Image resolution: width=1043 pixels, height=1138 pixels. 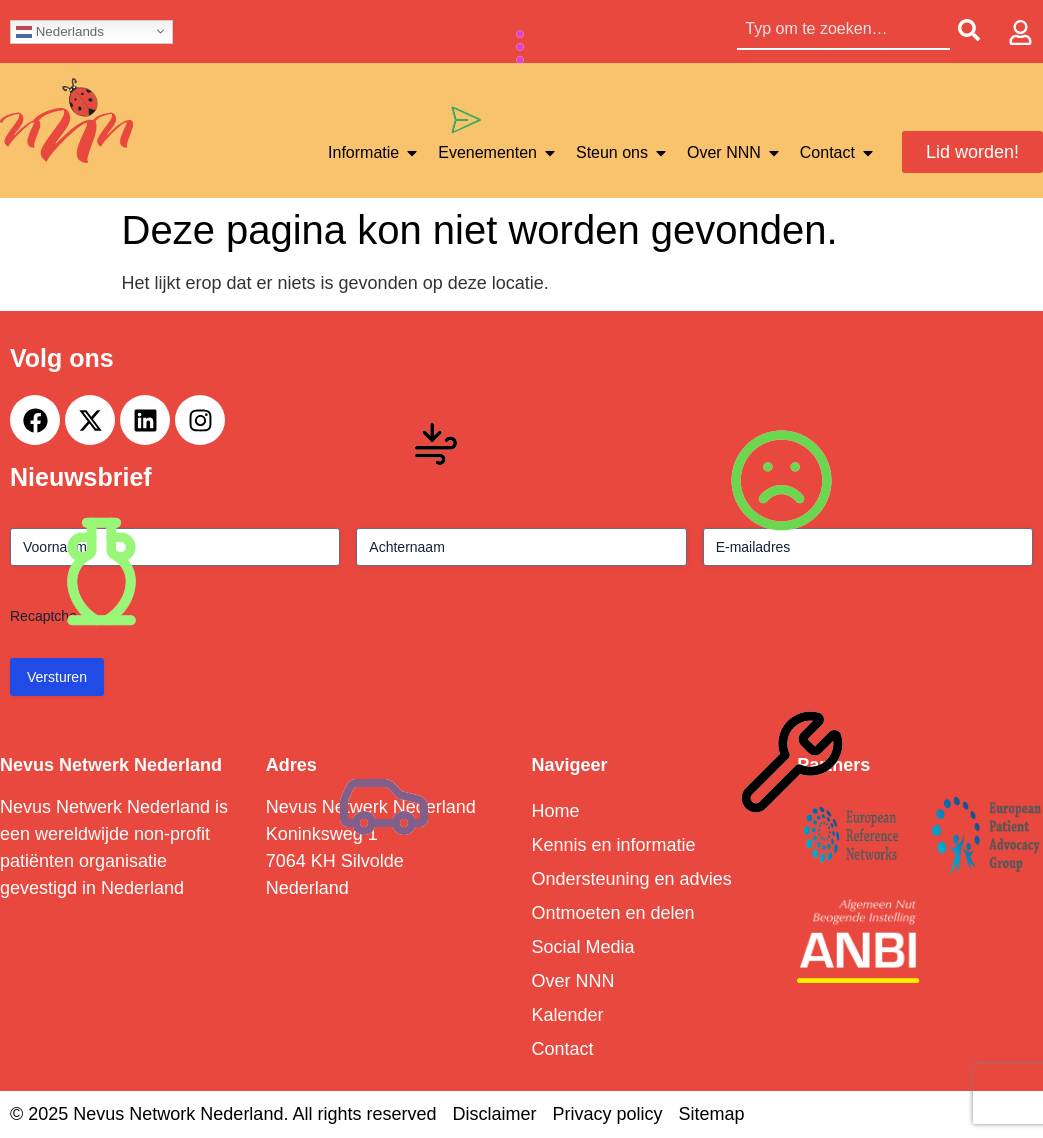 I want to click on access vehicle or driving settings, so click(x=384, y=803).